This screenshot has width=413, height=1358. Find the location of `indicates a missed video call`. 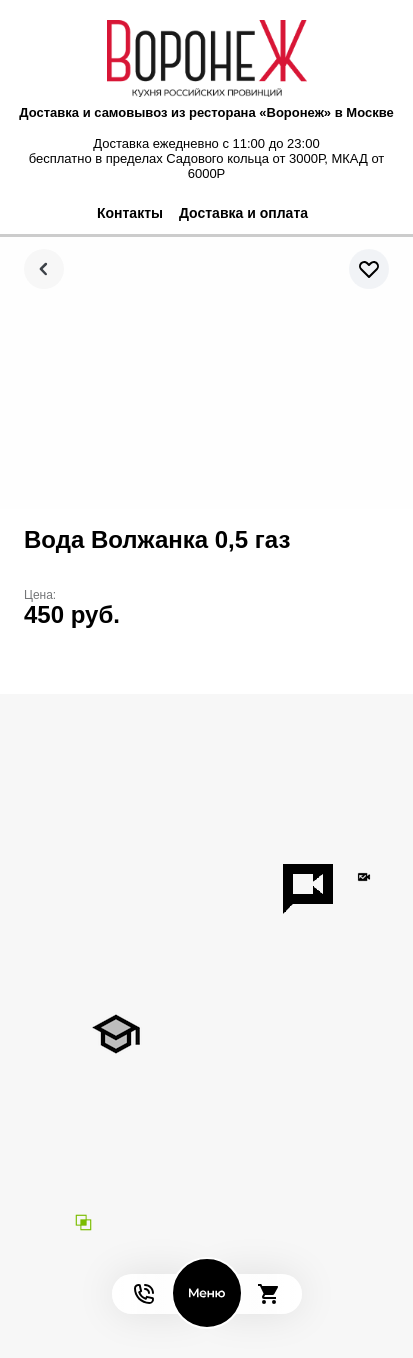

indicates a missed video call is located at coordinates (364, 877).